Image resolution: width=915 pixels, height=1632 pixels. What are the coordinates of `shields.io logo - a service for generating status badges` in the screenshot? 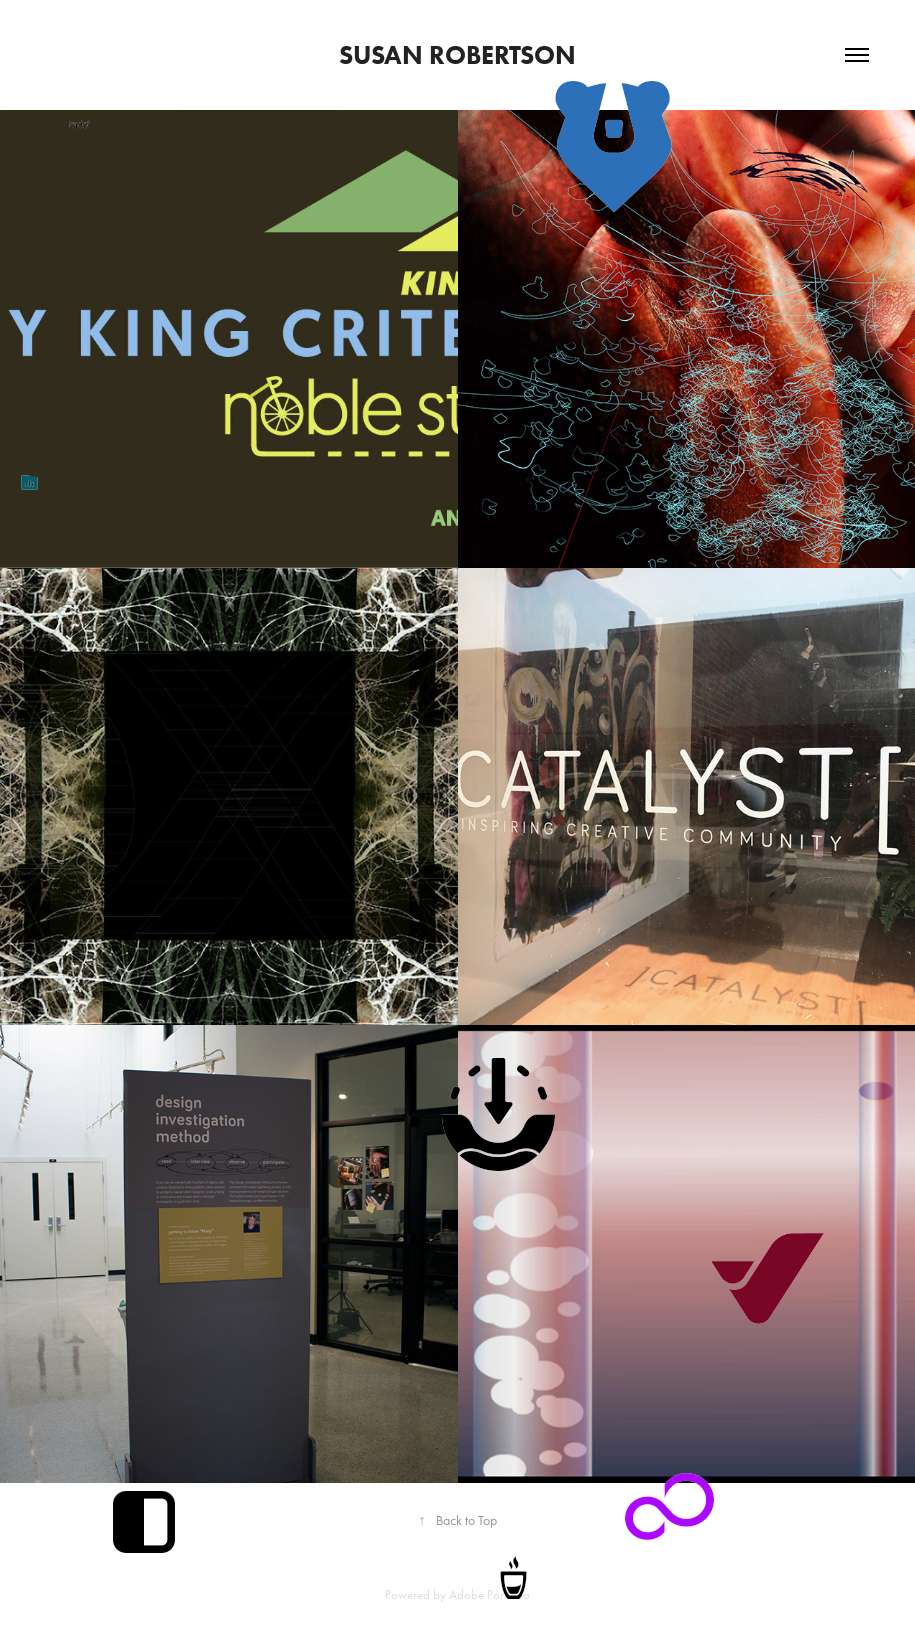 It's located at (144, 1522).